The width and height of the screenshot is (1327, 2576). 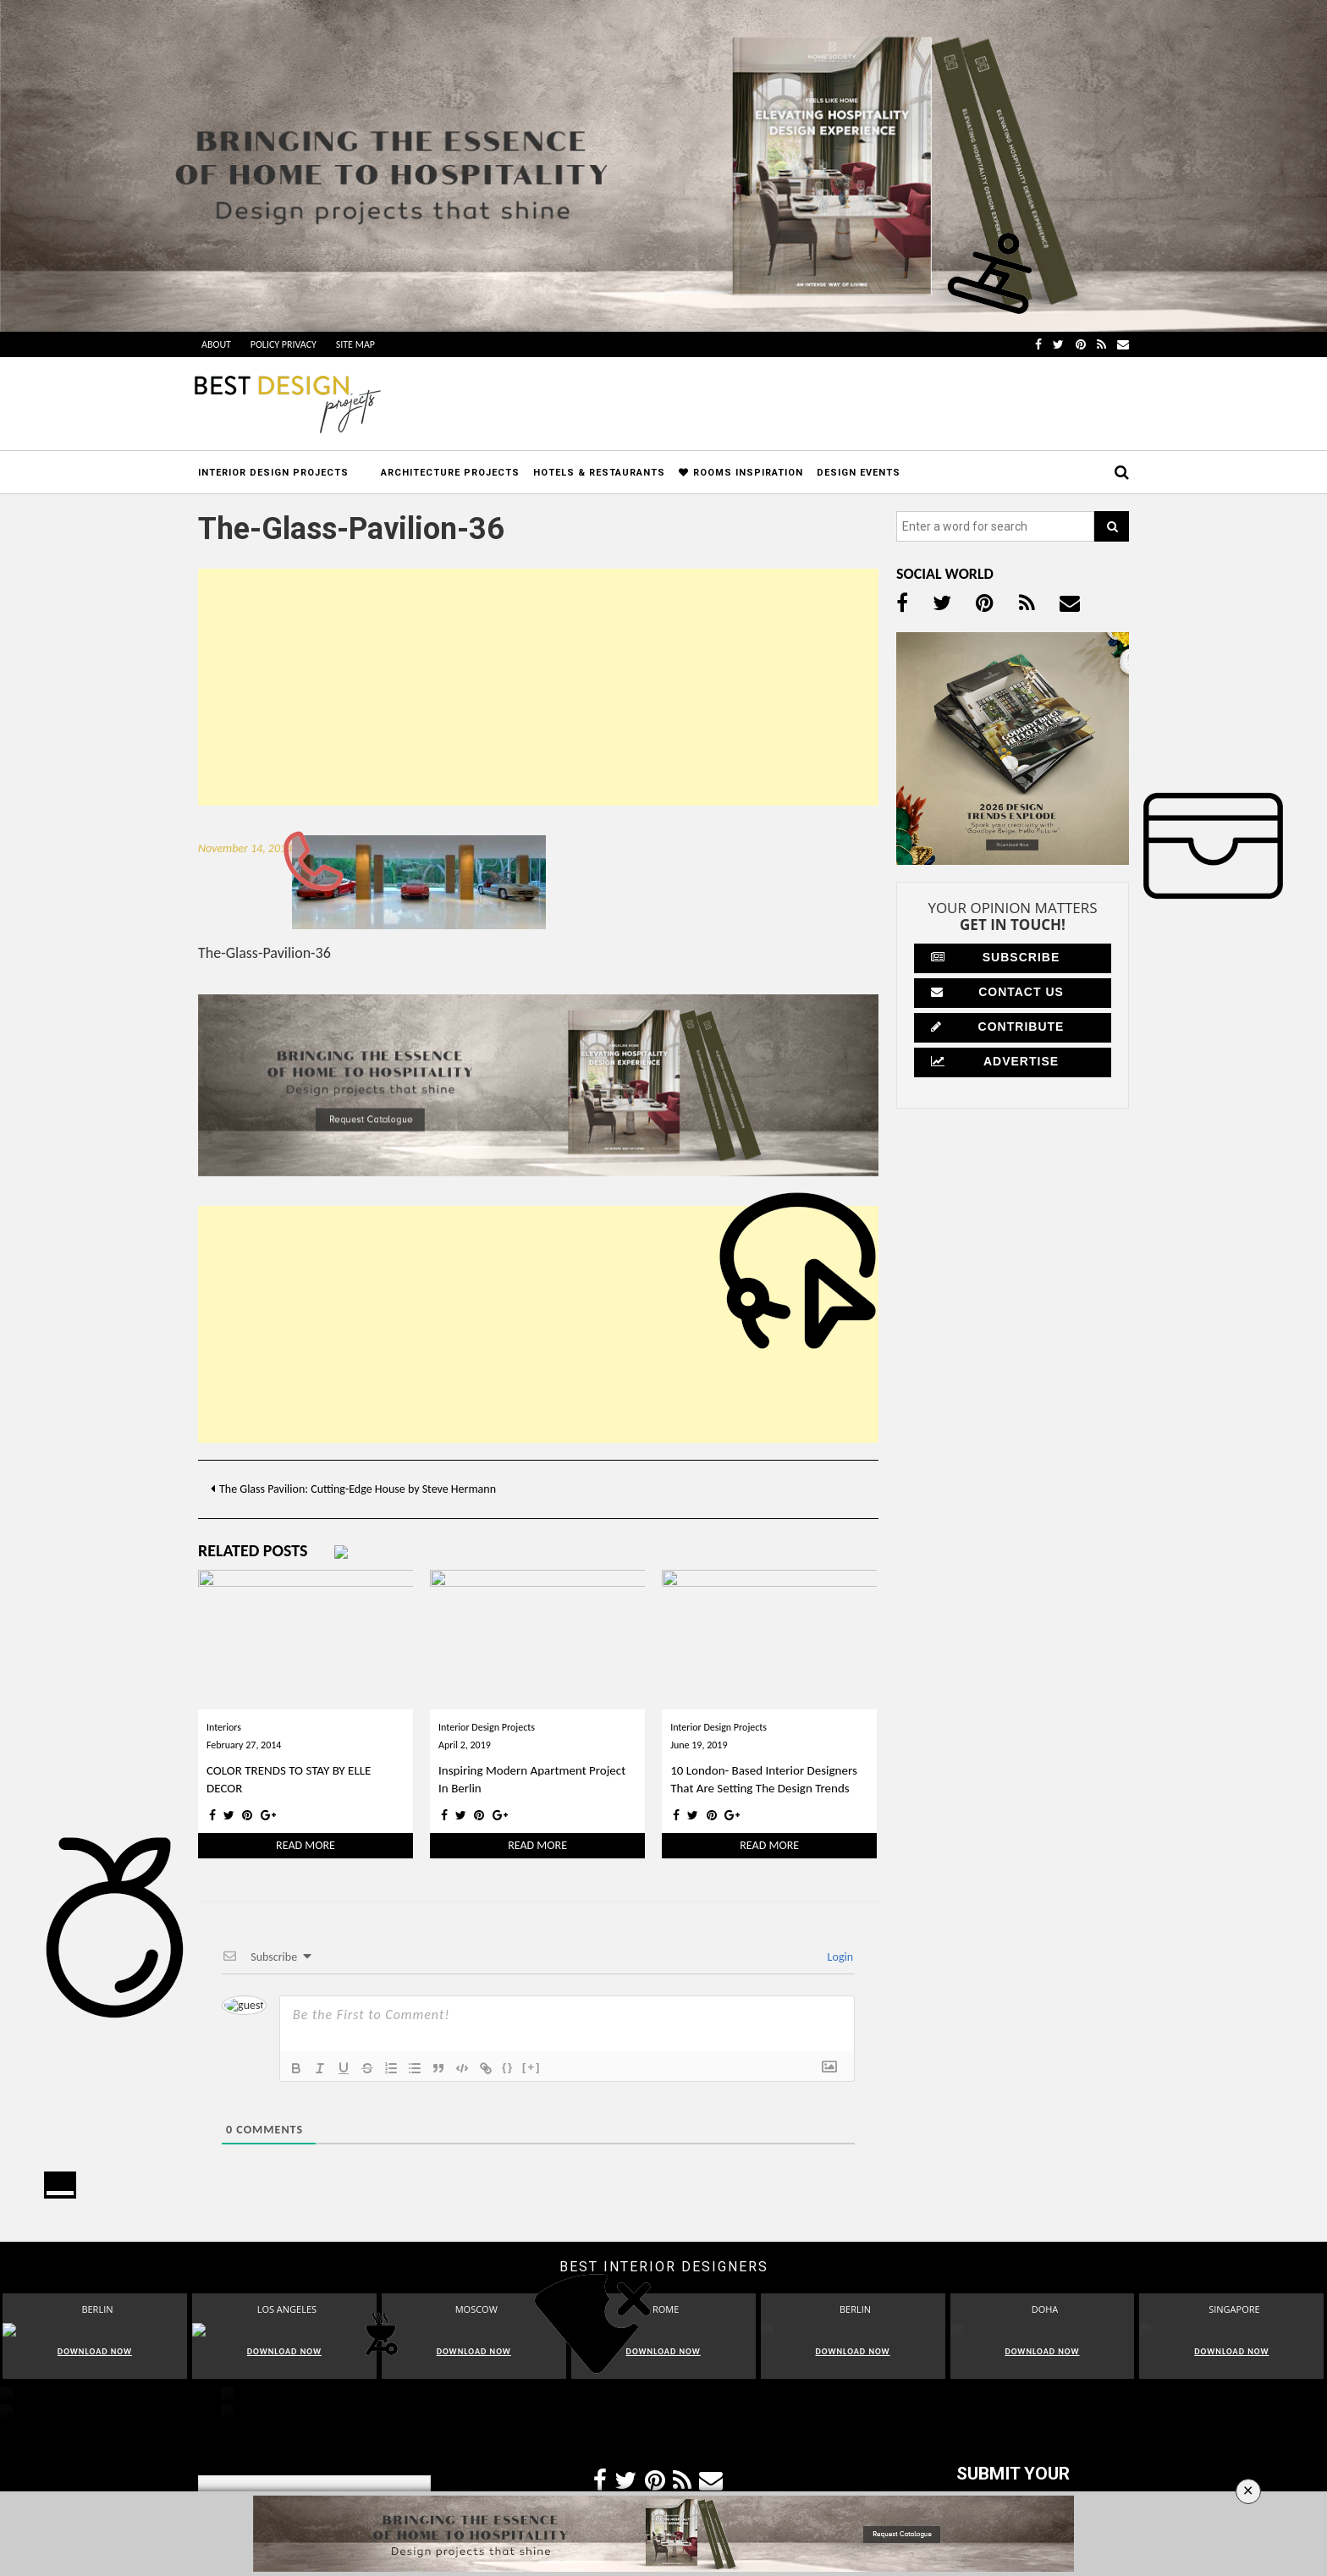 I want to click on freehand selection tool, so click(x=797, y=1270).